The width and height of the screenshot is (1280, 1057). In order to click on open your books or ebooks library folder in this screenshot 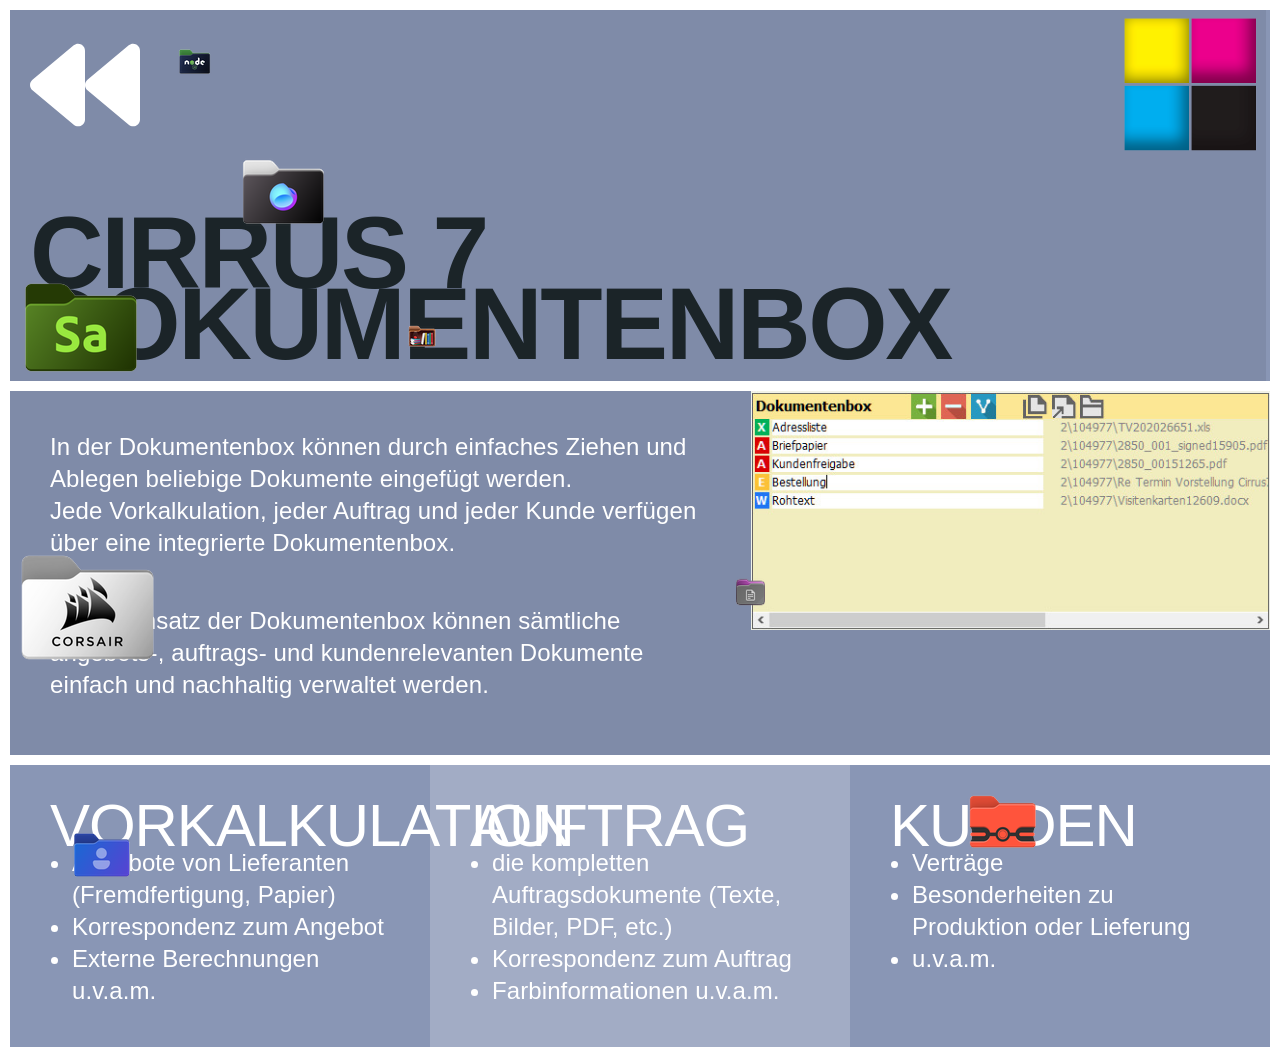, I will do `click(422, 337)`.